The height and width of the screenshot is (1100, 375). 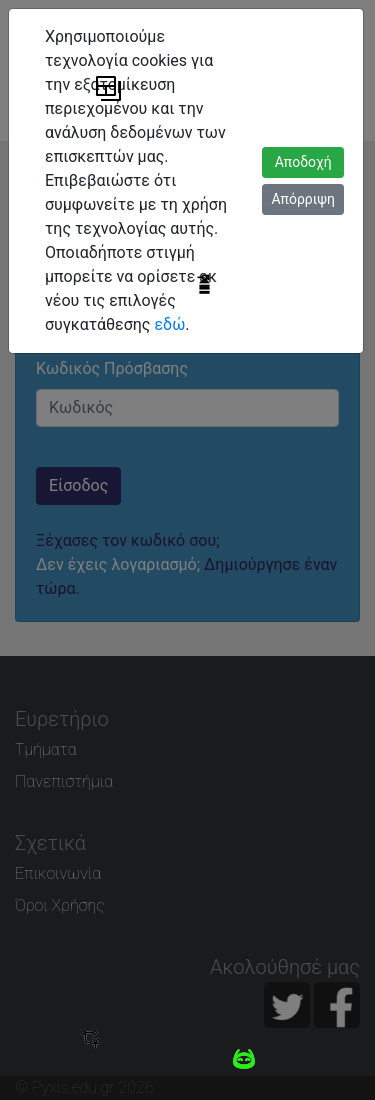 I want to click on indicates fire safety equipment location, so click(x=204, y=283).